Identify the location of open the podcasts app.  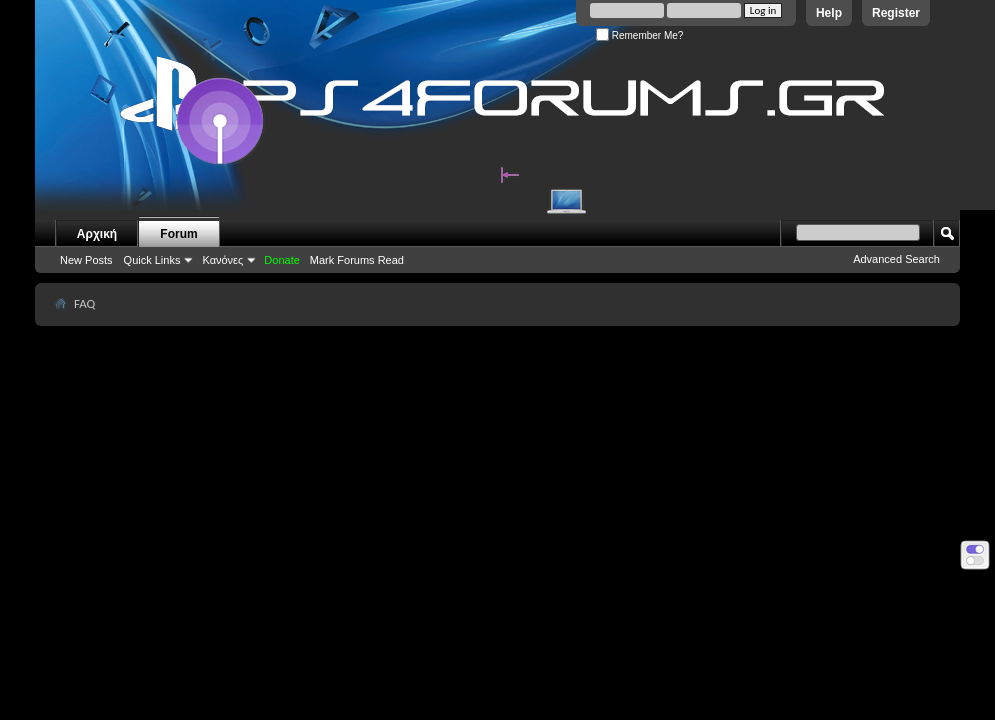
(220, 121).